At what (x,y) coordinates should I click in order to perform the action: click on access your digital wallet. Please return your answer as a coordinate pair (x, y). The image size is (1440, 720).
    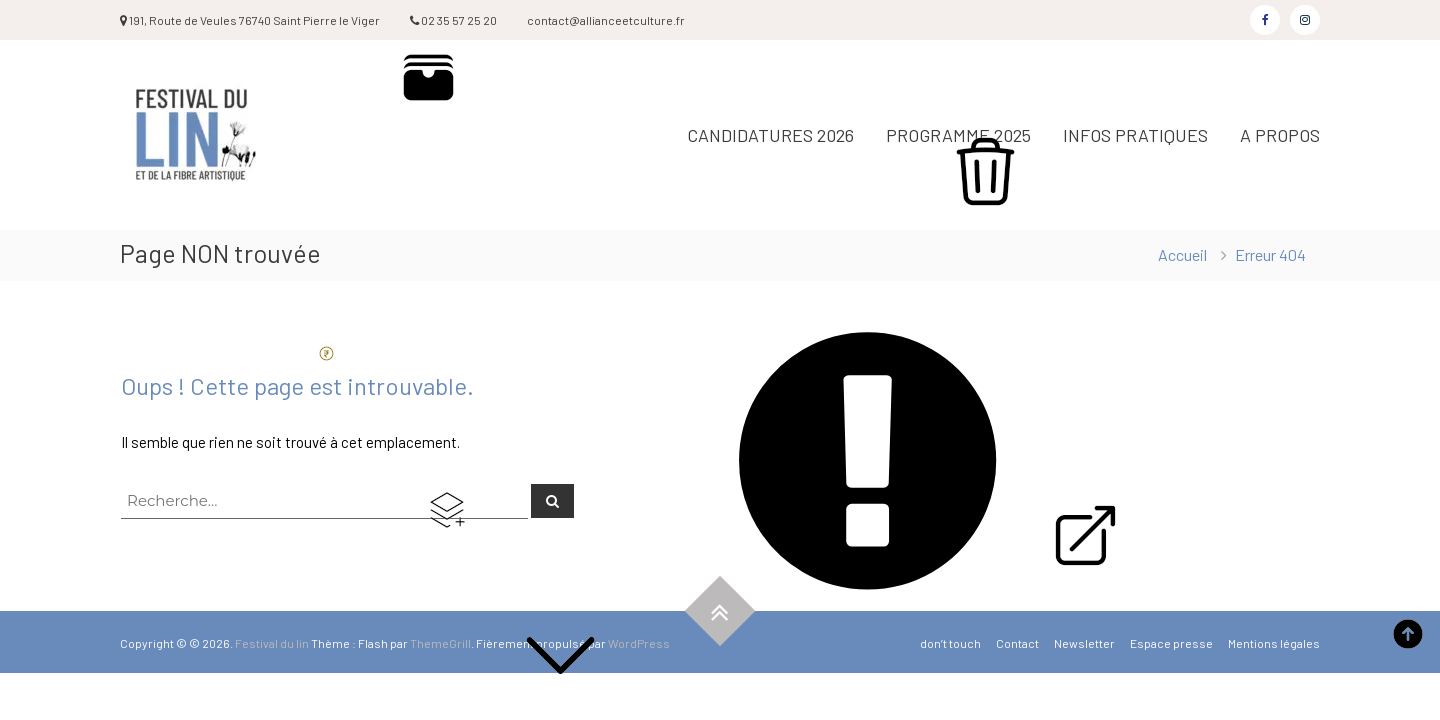
    Looking at the image, I should click on (428, 77).